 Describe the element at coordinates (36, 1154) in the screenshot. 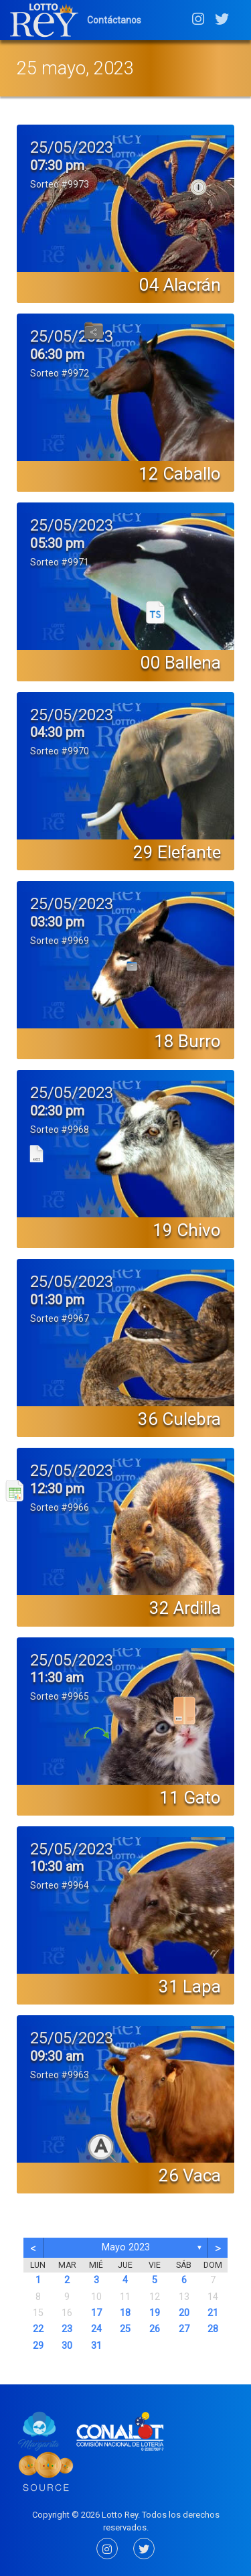

I see `a plain text or ascii file type indicator` at that location.